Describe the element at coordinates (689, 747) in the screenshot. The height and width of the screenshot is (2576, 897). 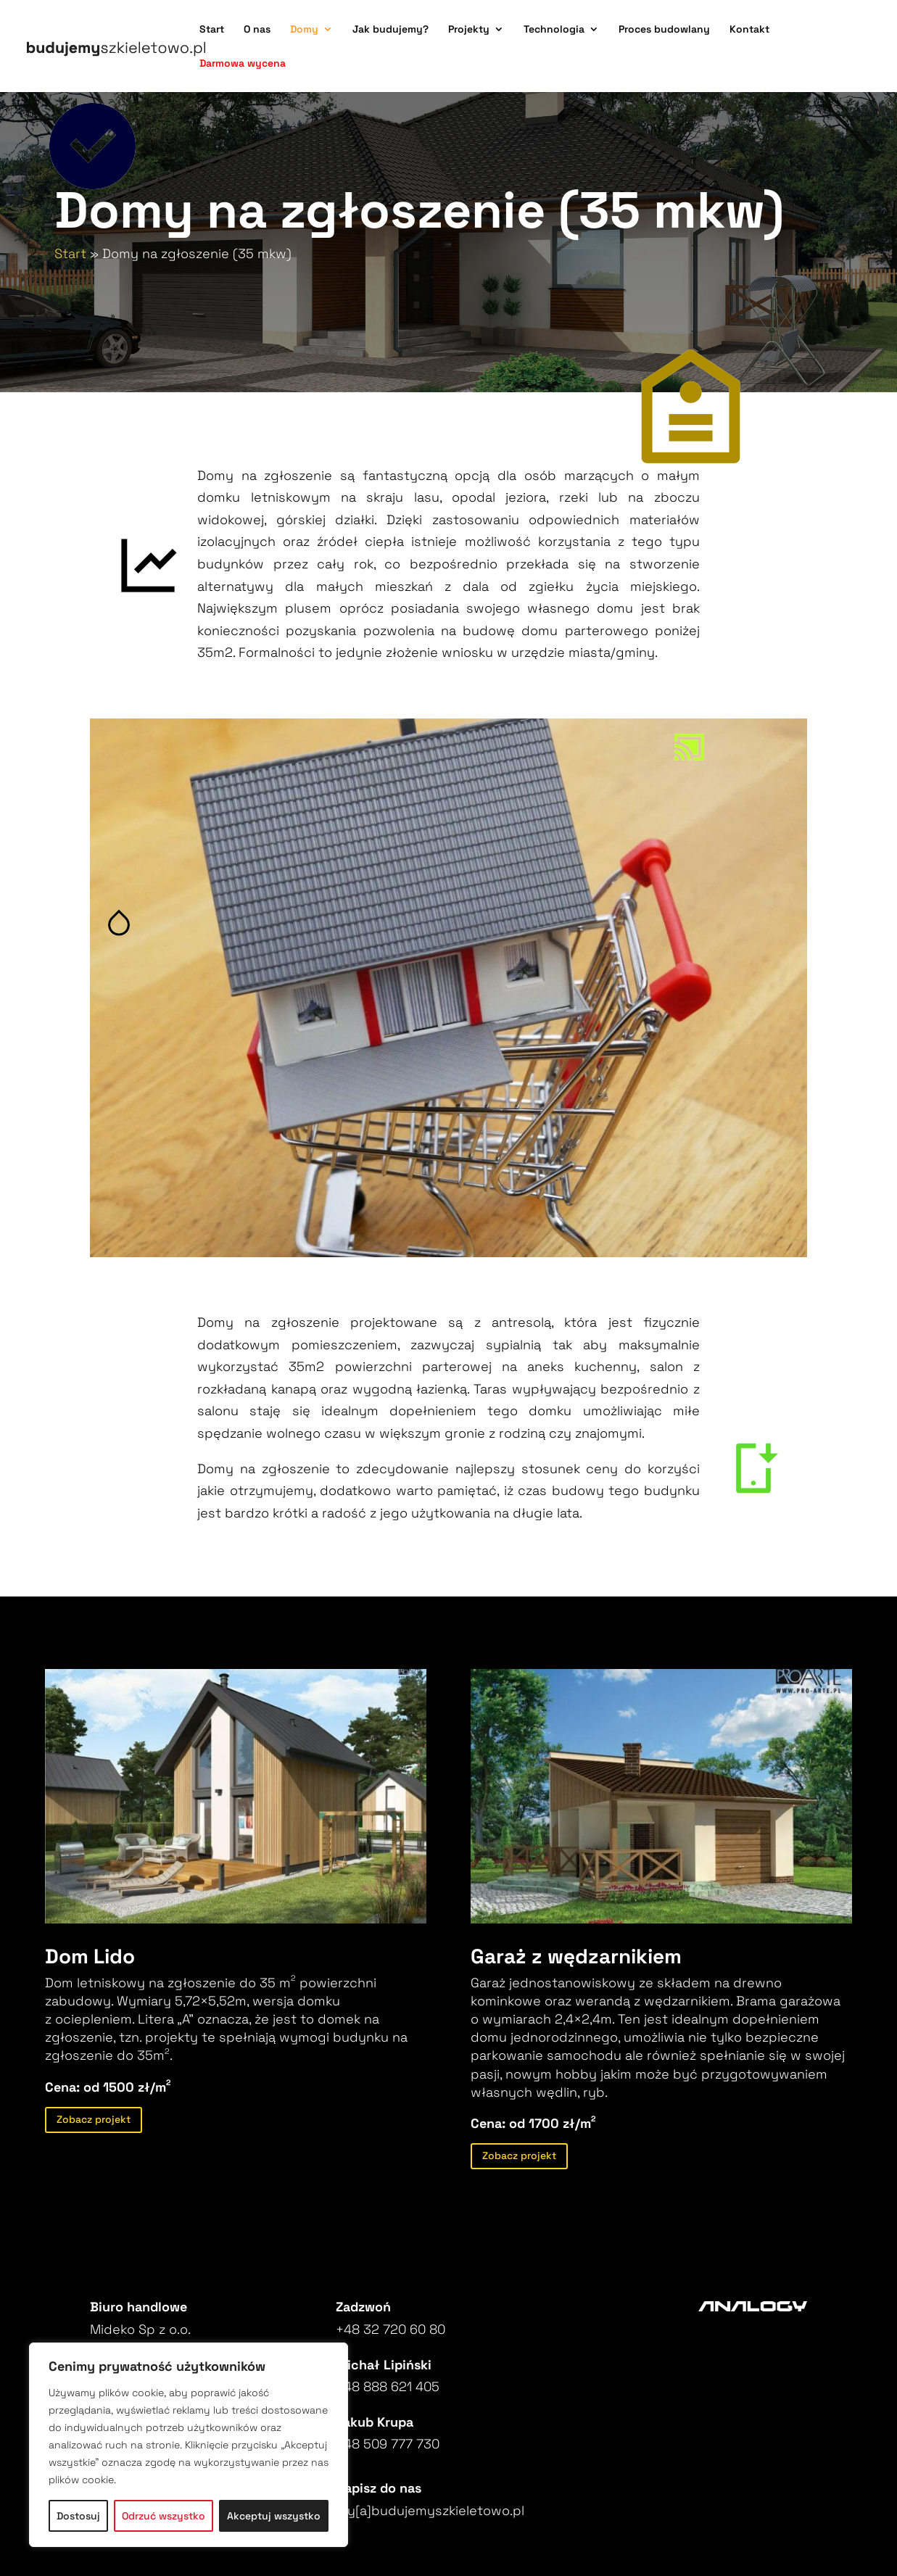
I see `cast your screen to a nearby device` at that location.